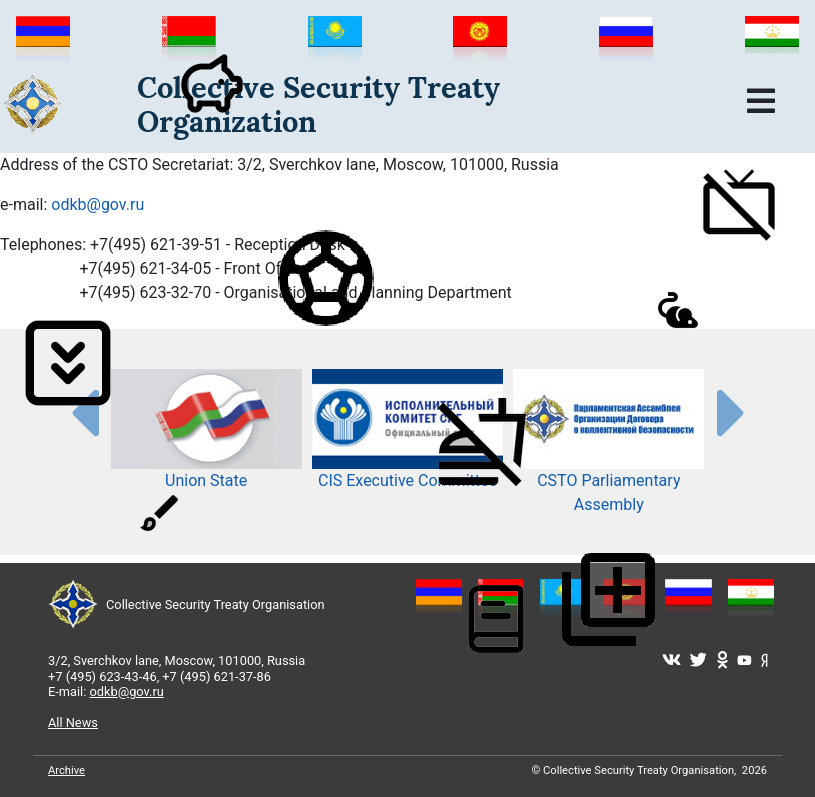  Describe the element at coordinates (482, 441) in the screenshot. I see `indicates food is not allowed in this area` at that location.